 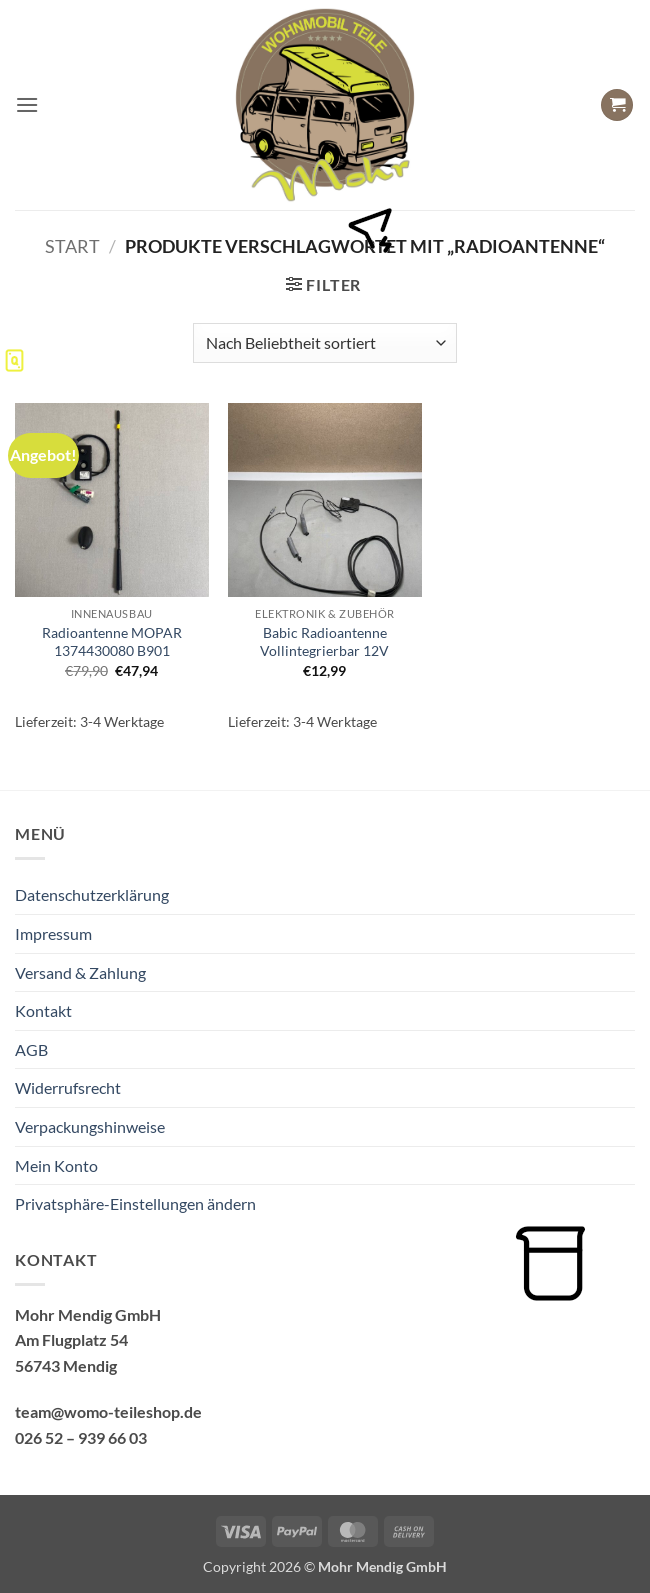 I want to click on access experimental or beta features, so click(x=550, y=1263).